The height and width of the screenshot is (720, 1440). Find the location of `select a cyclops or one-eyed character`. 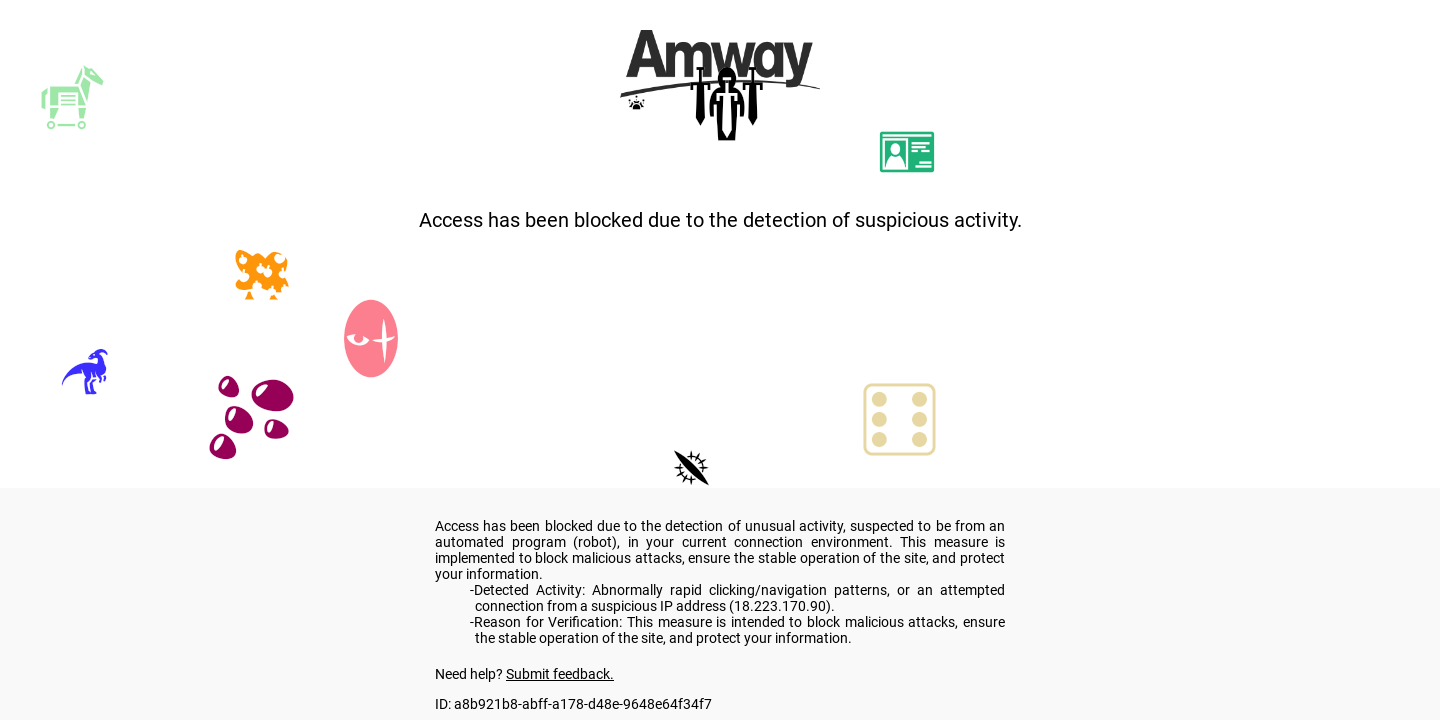

select a cyclops or one-eyed character is located at coordinates (371, 338).